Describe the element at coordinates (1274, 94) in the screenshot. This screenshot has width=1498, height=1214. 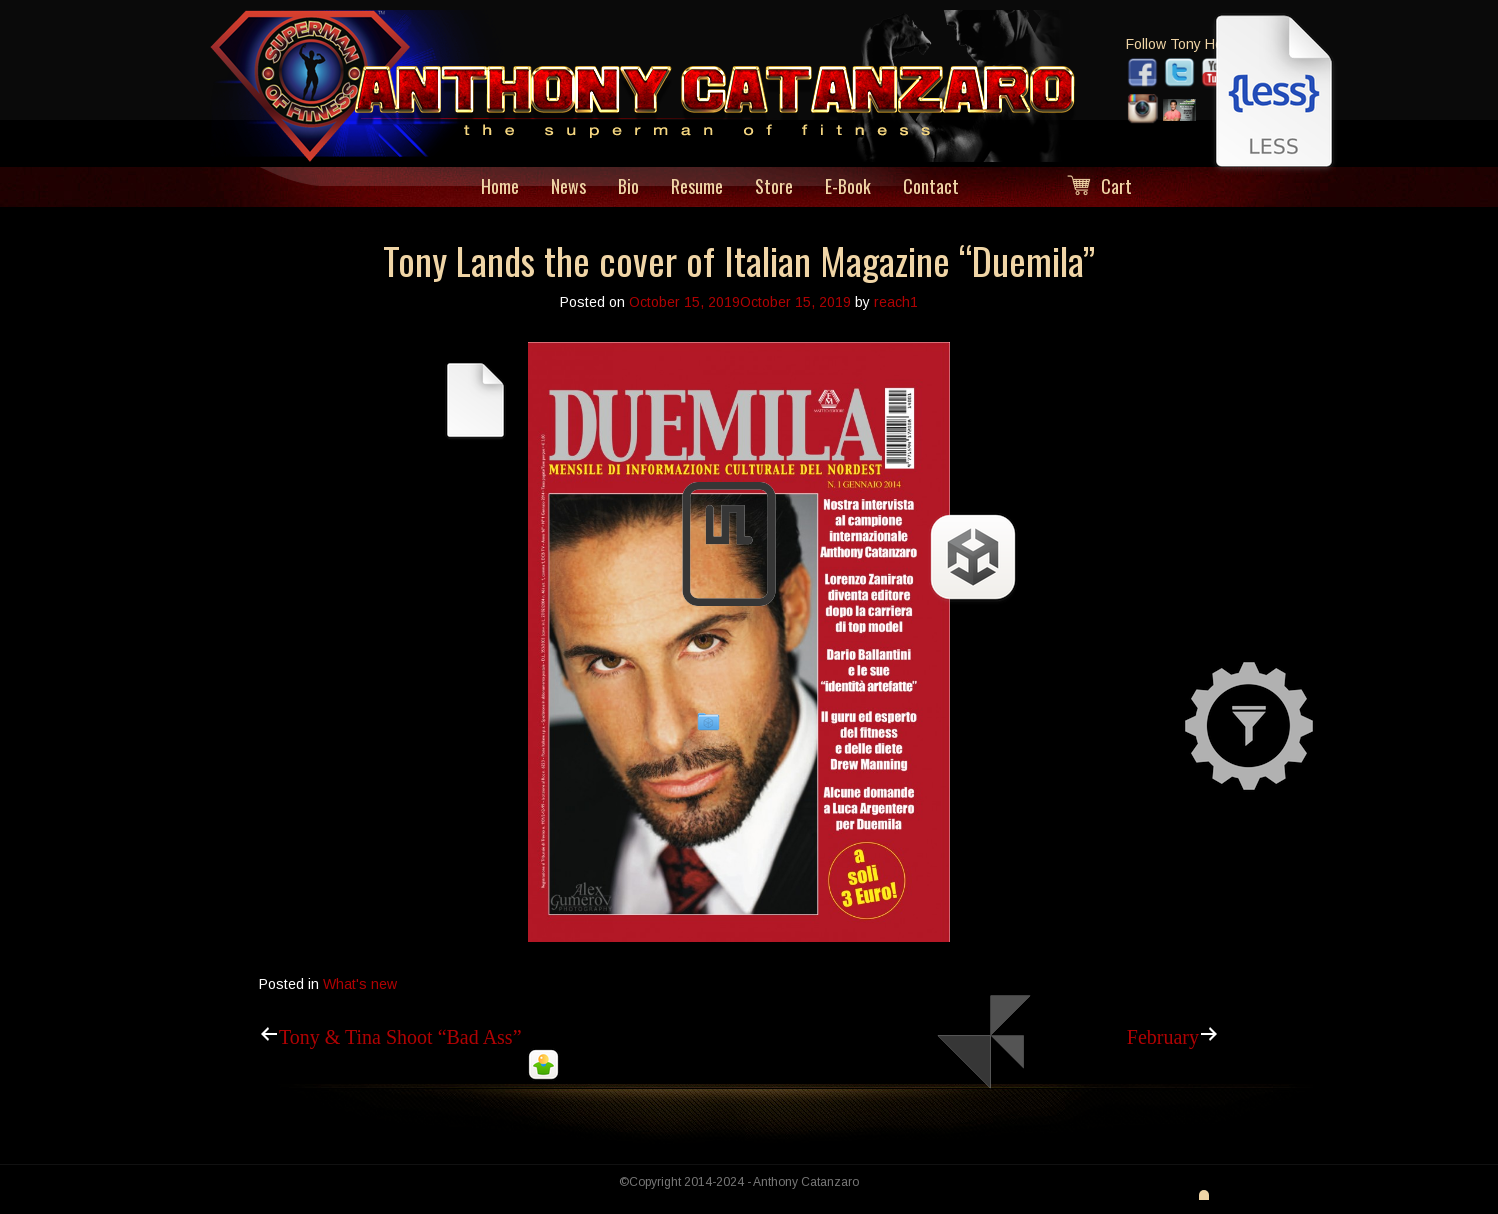
I see `a LESS stylesheet file` at that location.